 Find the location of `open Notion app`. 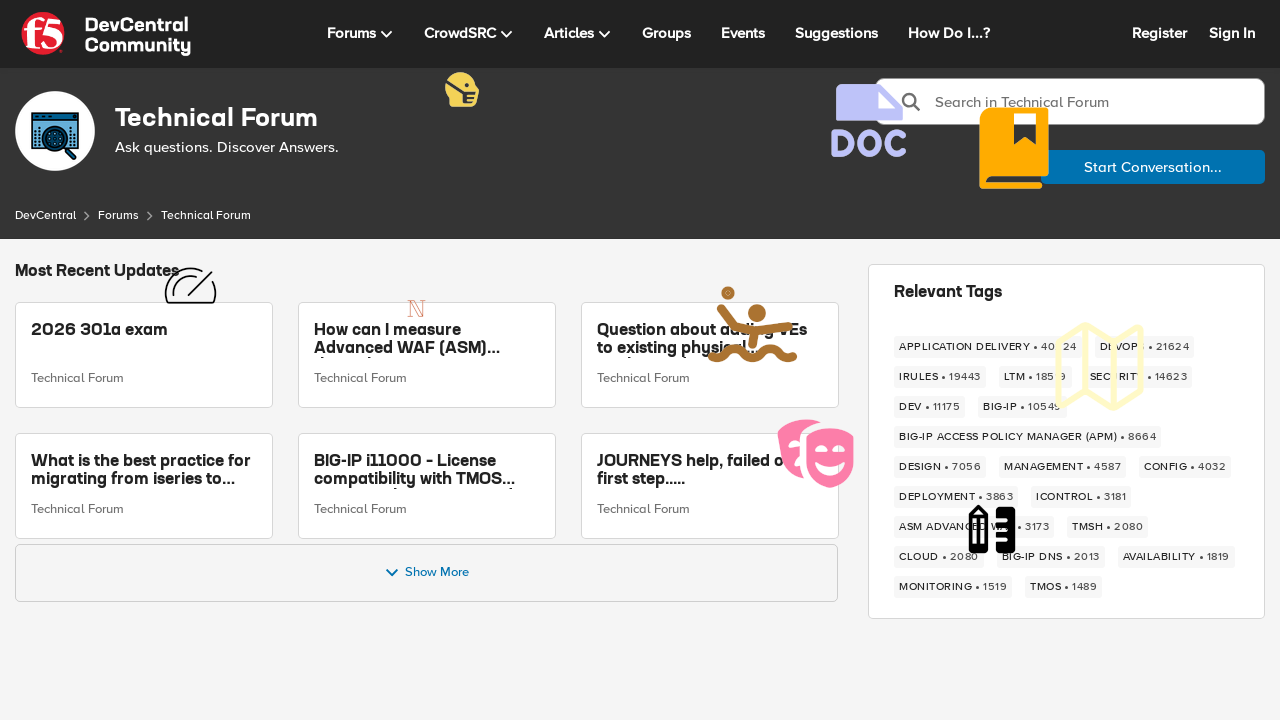

open Notion app is located at coordinates (416, 308).